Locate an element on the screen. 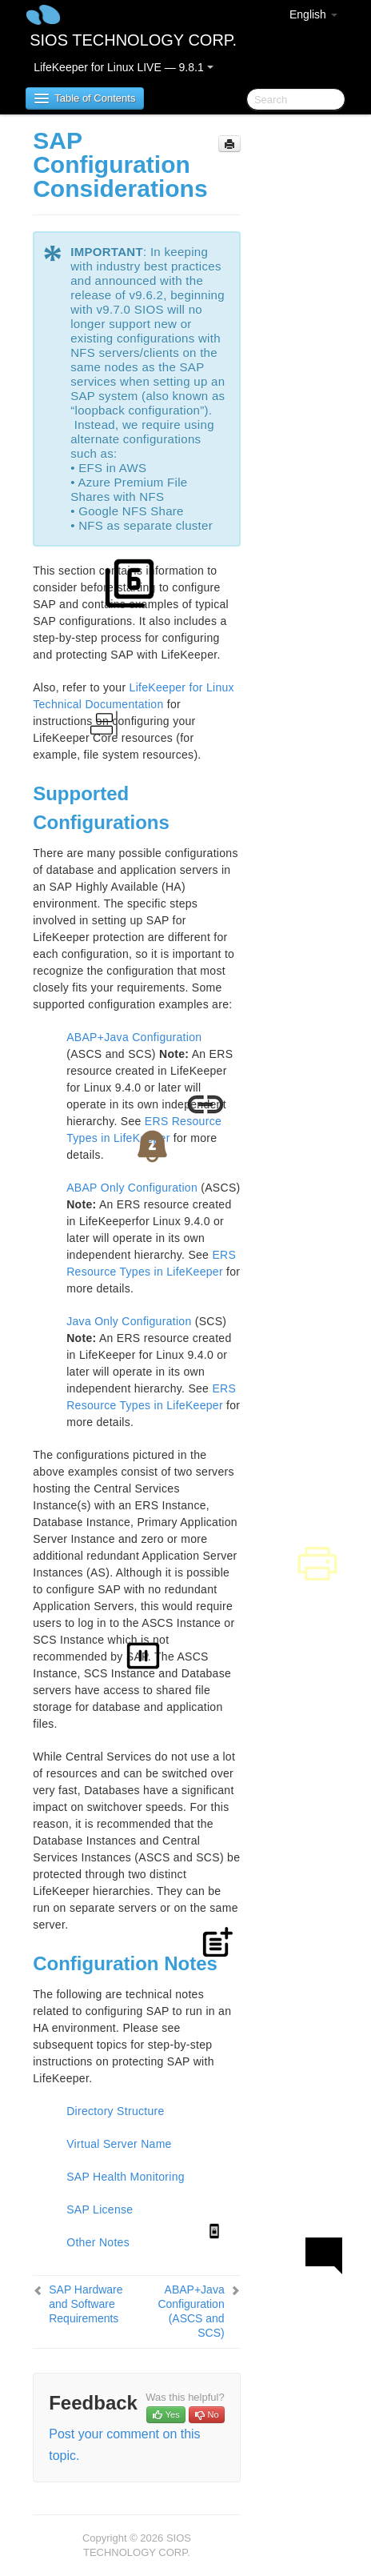  pause a presentation or slideshow is located at coordinates (143, 1656).